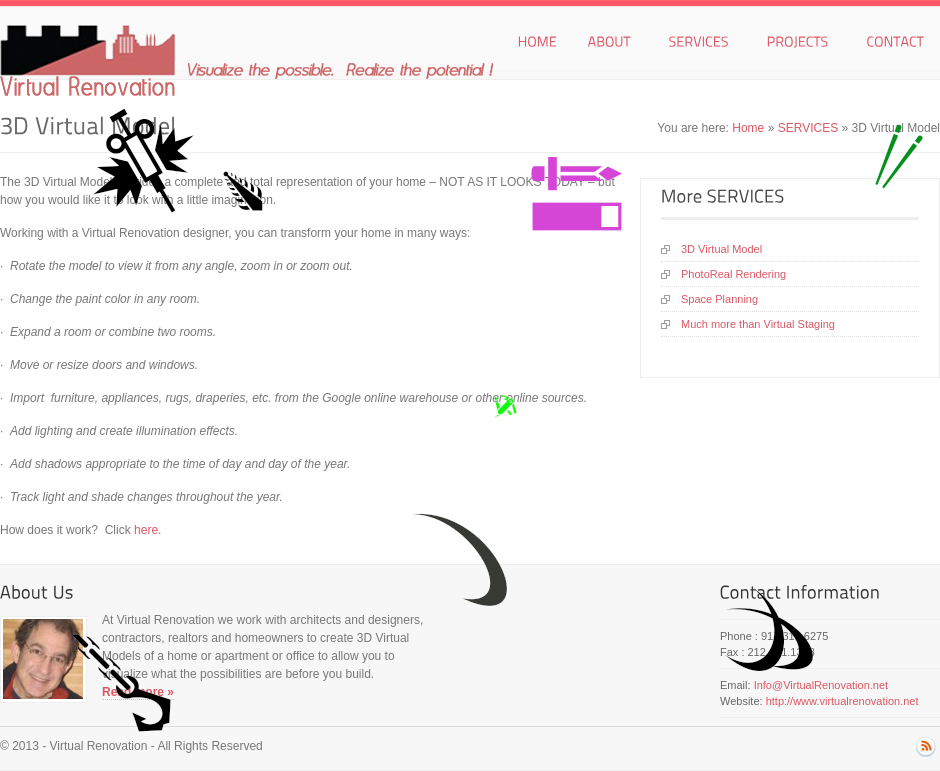 The image size is (940, 771). Describe the element at coordinates (142, 160) in the screenshot. I see `use a healing item or potion` at that location.